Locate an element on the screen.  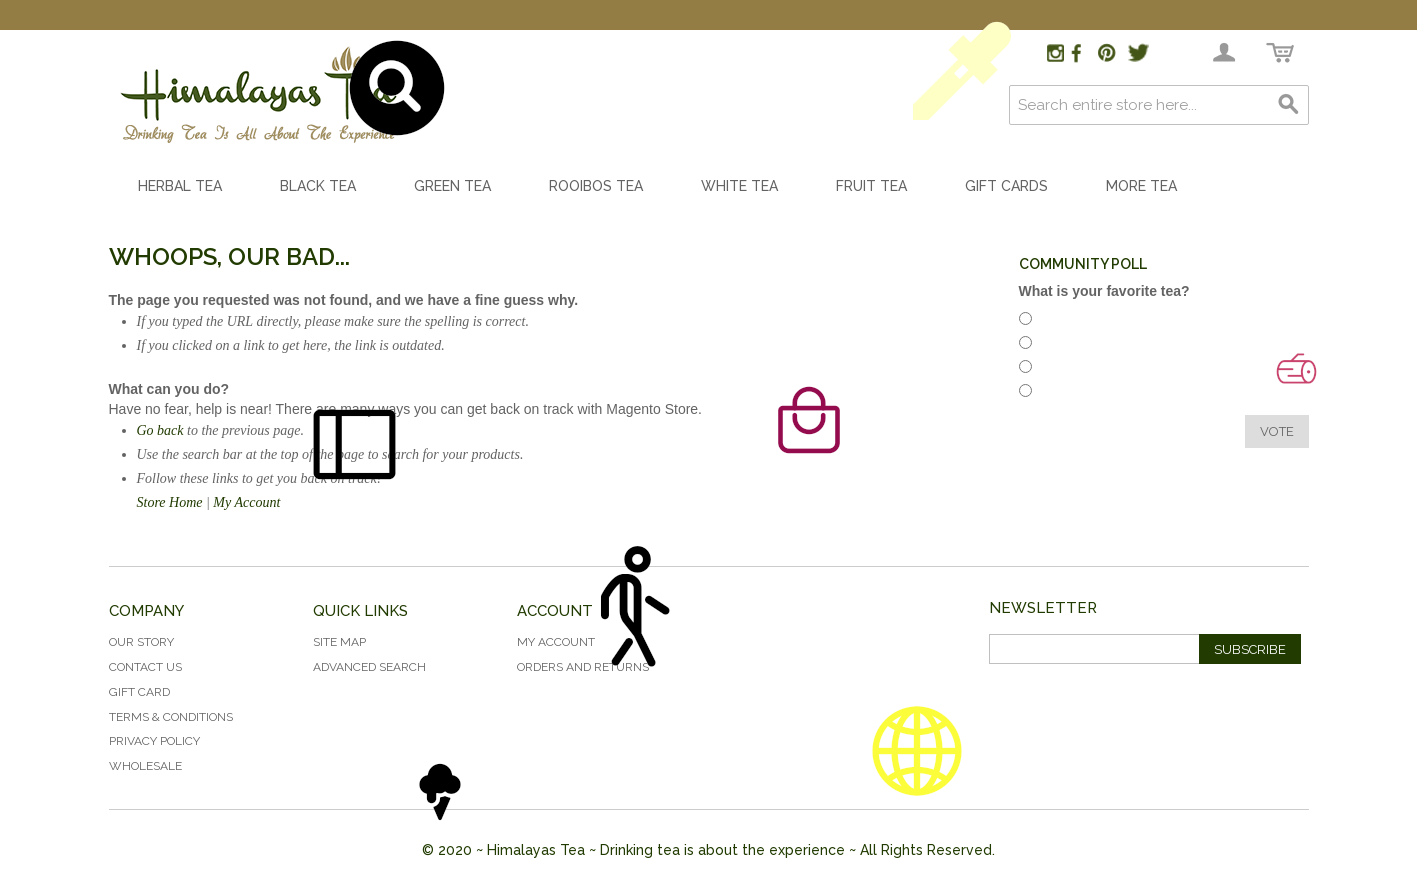
toggle the sidebar panel is located at coordinates (354, 444).